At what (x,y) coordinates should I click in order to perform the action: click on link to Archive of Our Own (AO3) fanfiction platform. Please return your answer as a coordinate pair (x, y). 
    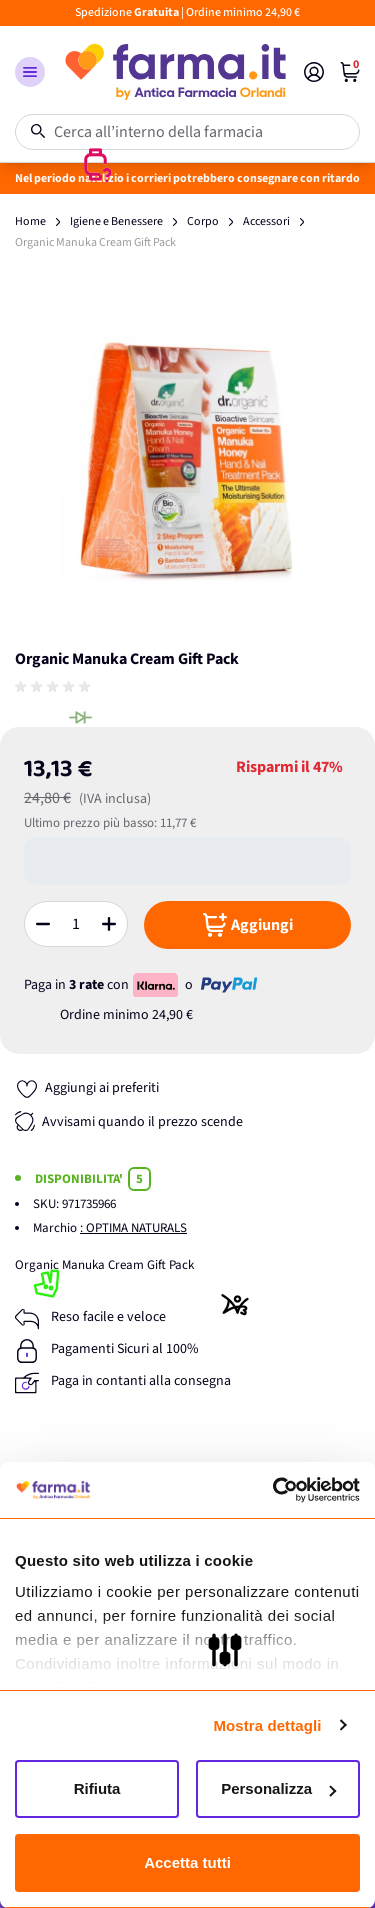
    Looking at the image, I should click on (235, 1304).